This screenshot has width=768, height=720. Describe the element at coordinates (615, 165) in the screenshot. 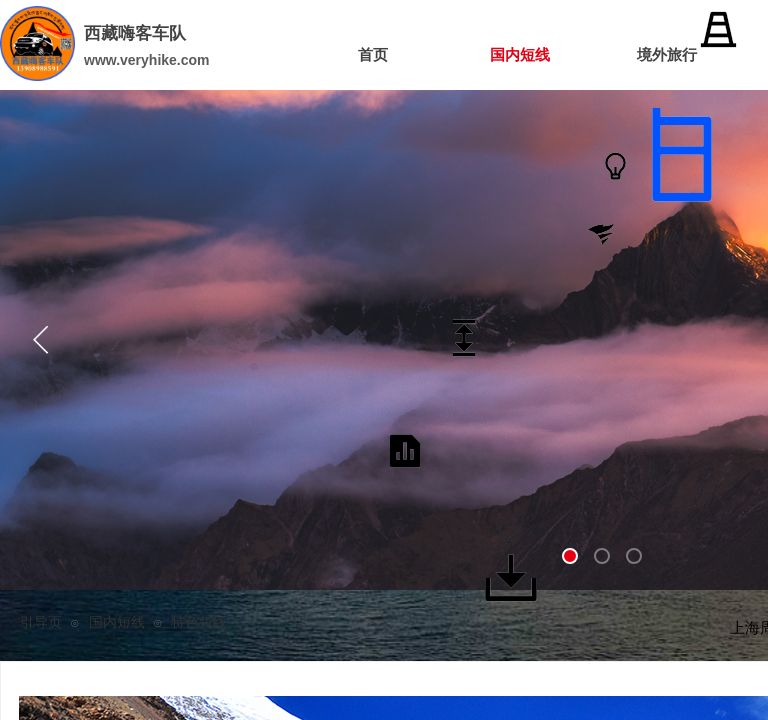

I see `view tips or helpful suggestions` at that location.